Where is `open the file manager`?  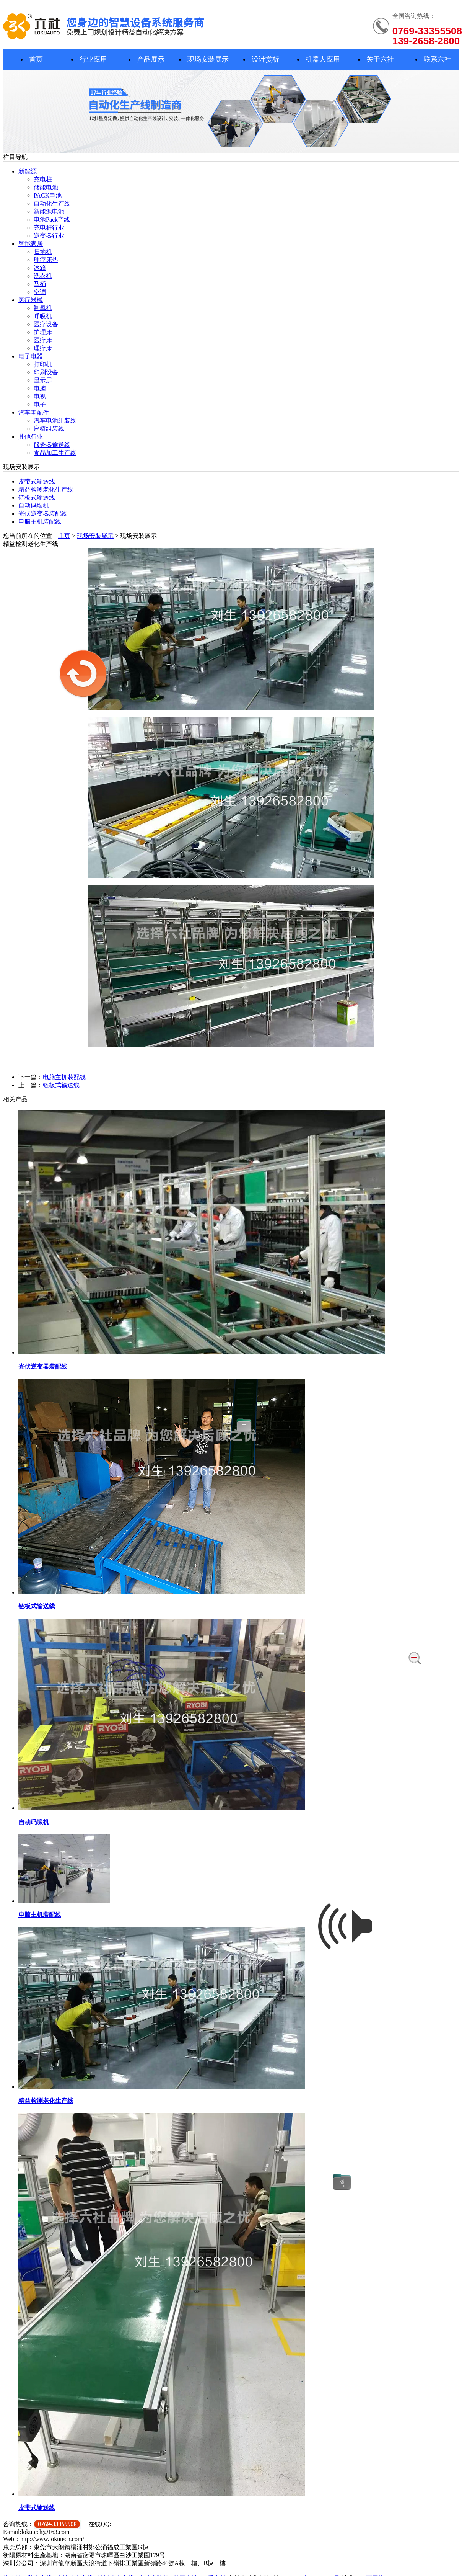
open the file manager is located at coordinates (244, 1425).